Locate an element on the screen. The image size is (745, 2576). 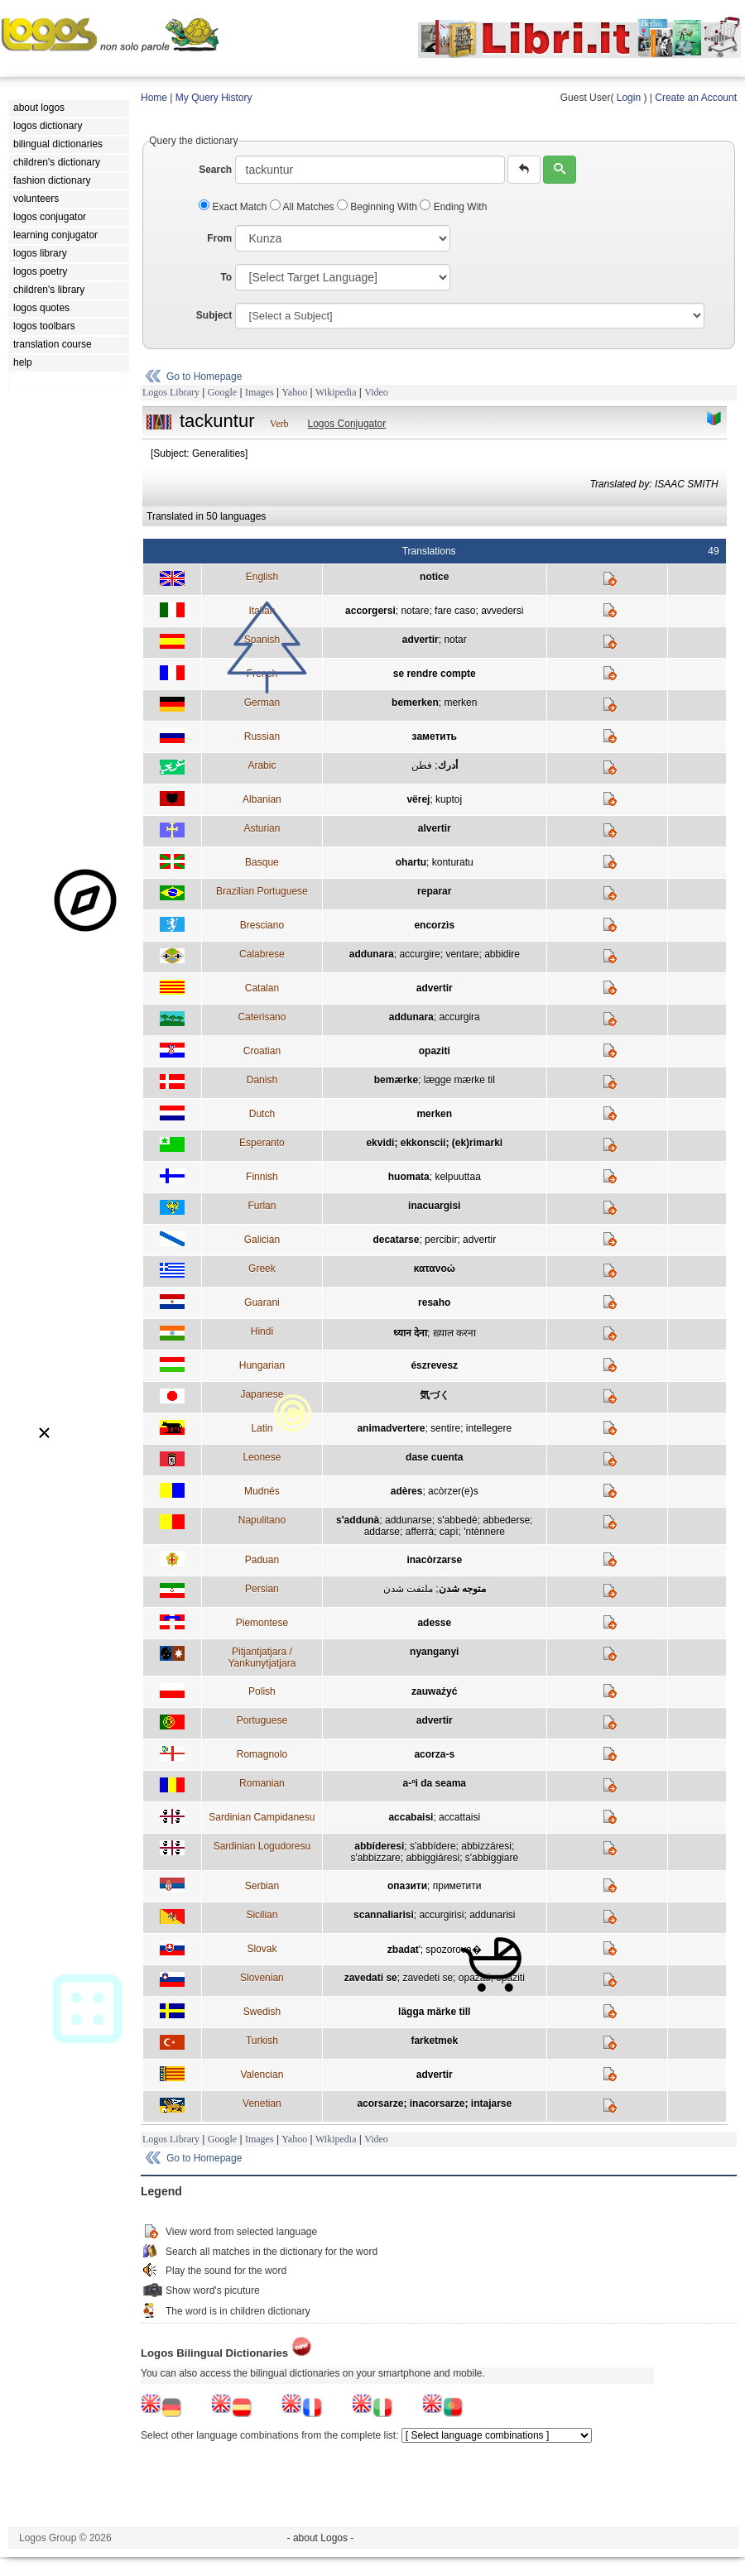
indicates copyrighted content is located at coordinates (292, 1413).